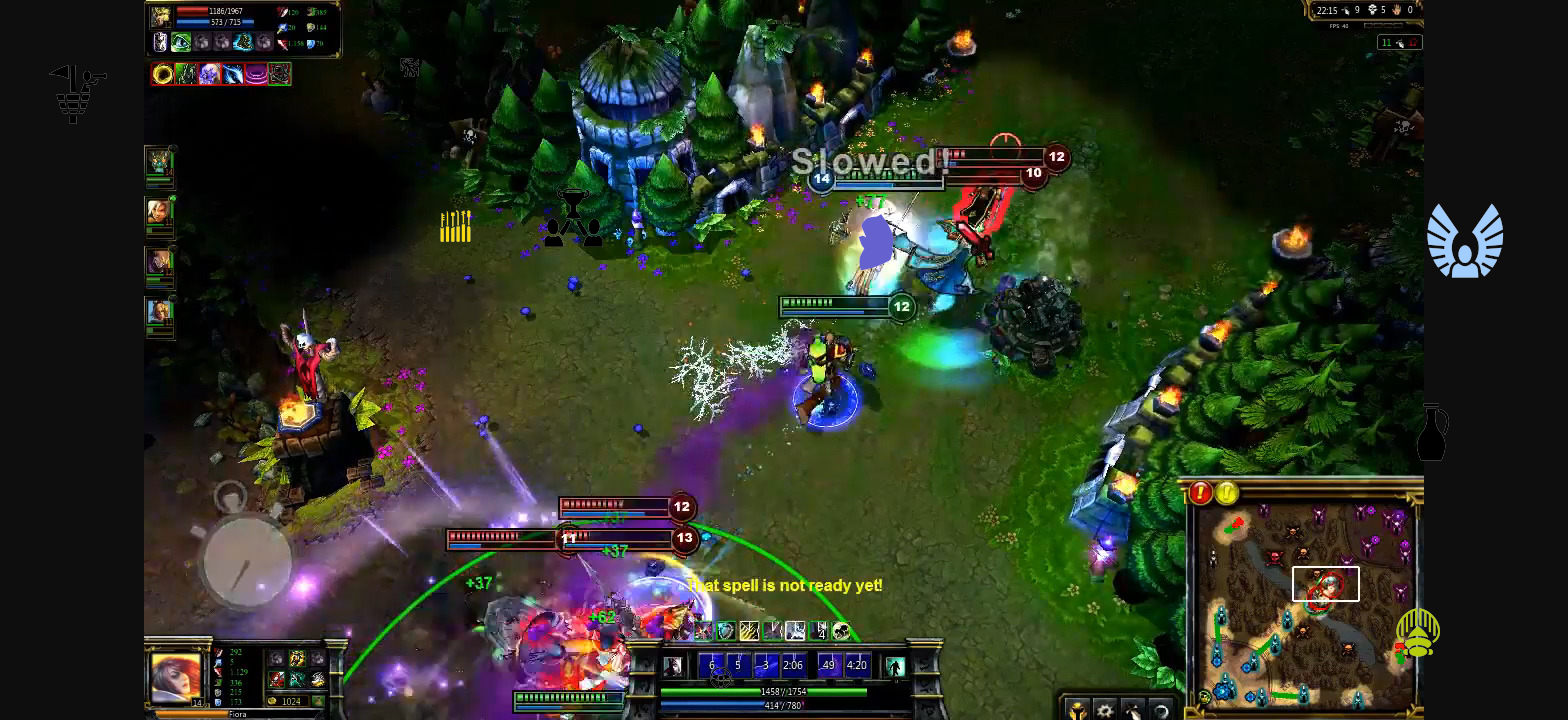 The height and width of the screenshot is (720, 1568). Describe the element at coordinates (1418, 633) in the screenshot. I see `represents a beetle or insect creature in a game interface` at that location.